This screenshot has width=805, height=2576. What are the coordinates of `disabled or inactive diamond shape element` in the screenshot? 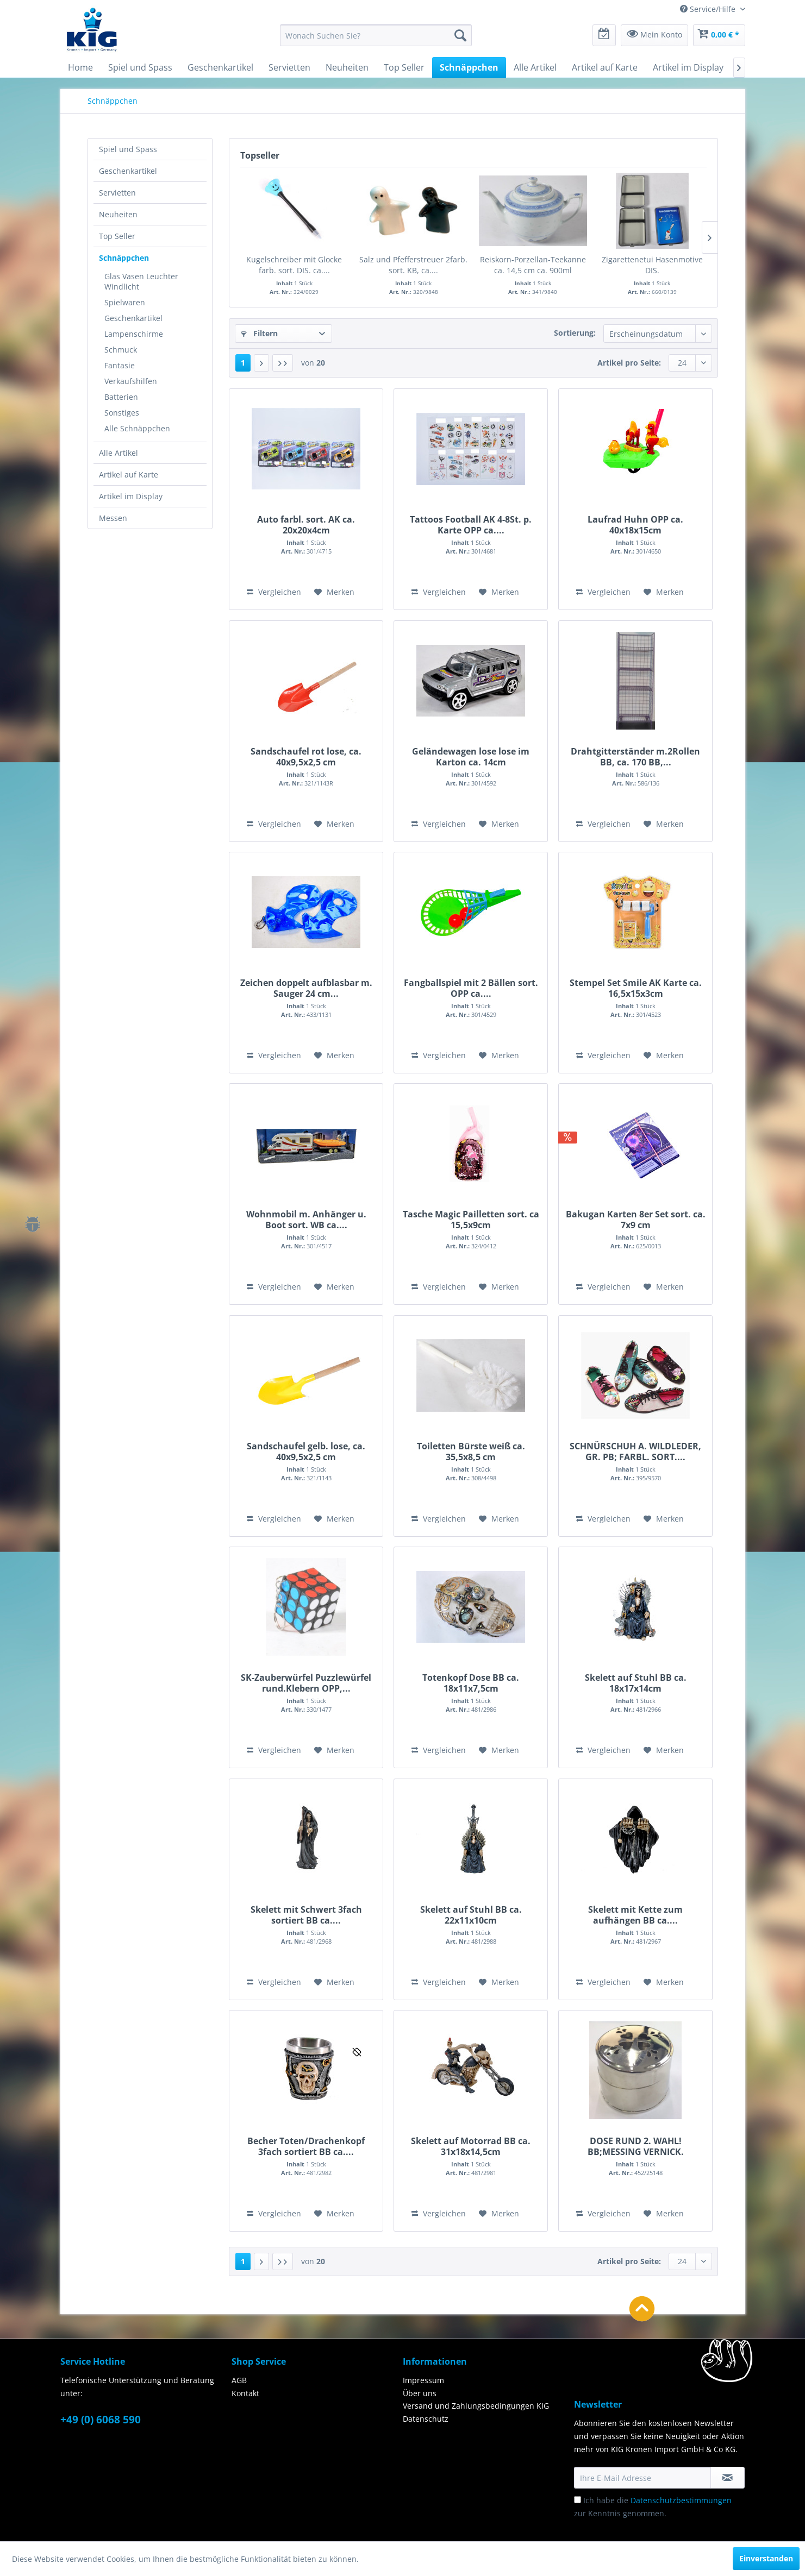 It's located at (357, 2052).